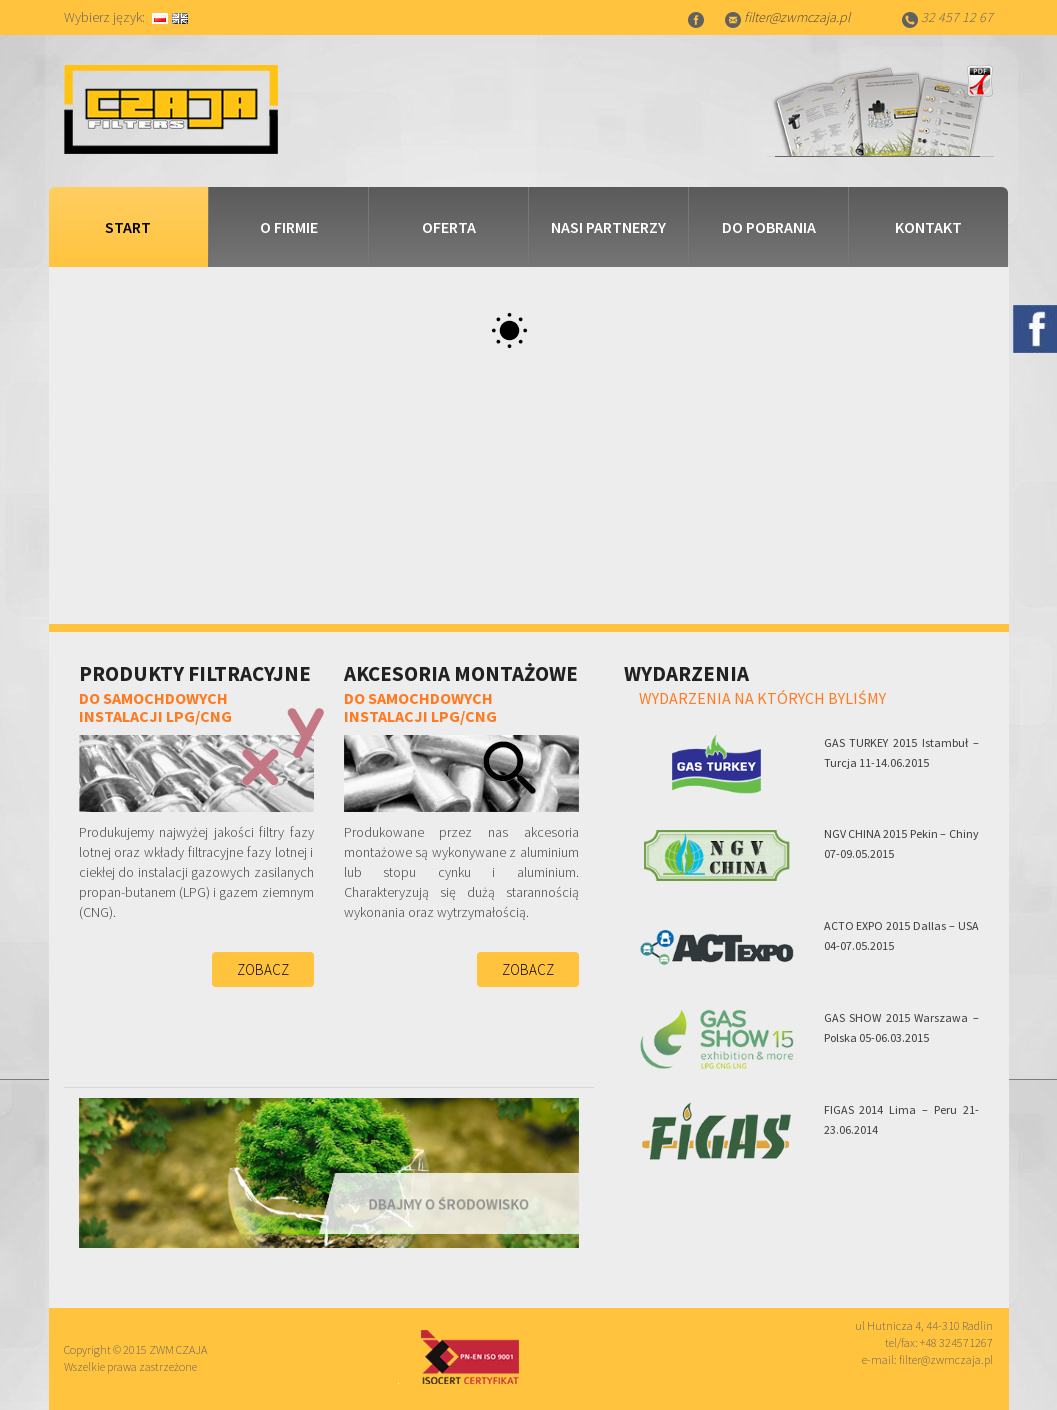 The image size is (1057, 1410). I want to click on adjust screen brightness to low, so click(509, 330).